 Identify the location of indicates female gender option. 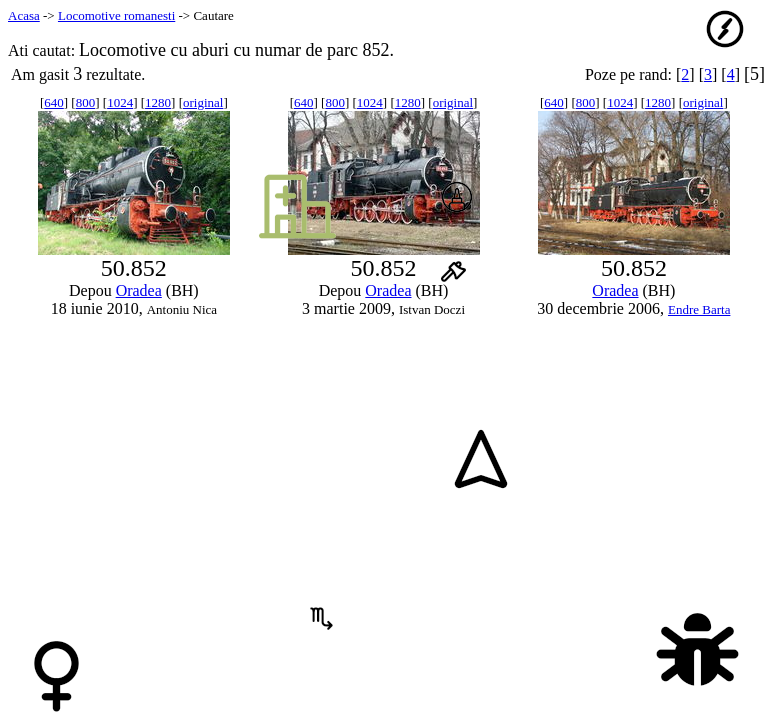
(56, 674).